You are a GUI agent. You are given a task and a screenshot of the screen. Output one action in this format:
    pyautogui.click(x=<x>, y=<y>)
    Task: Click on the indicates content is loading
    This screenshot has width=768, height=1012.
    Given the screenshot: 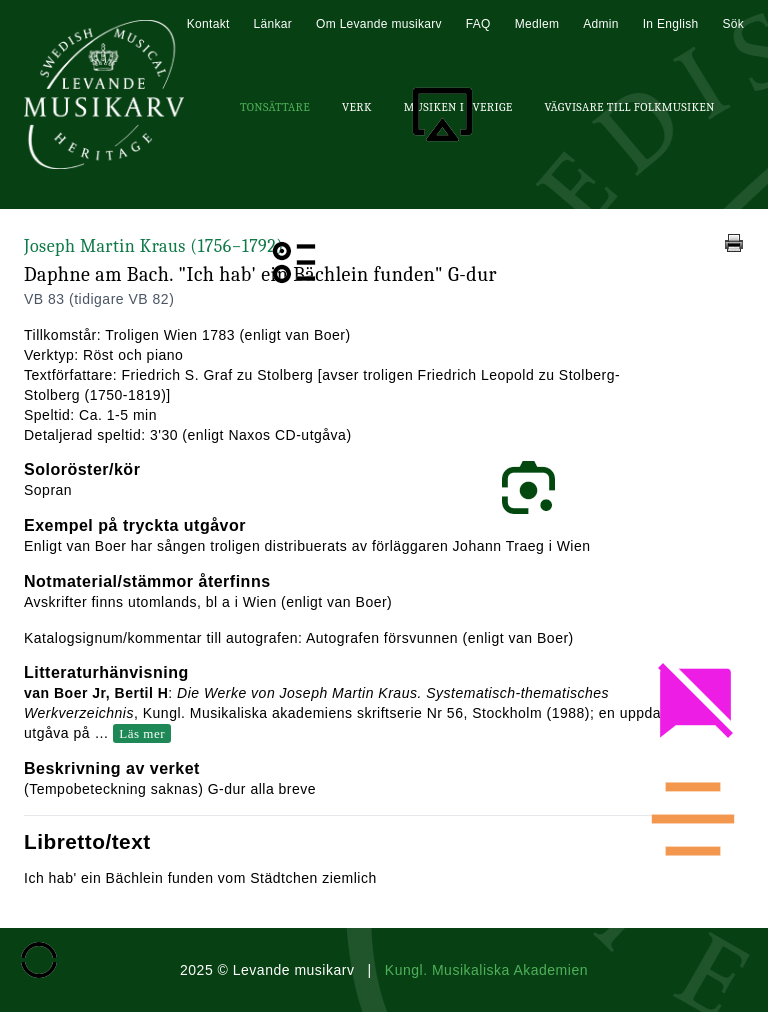 What is the action you would take?
    pyautogui.click(x=39, y=960)
    